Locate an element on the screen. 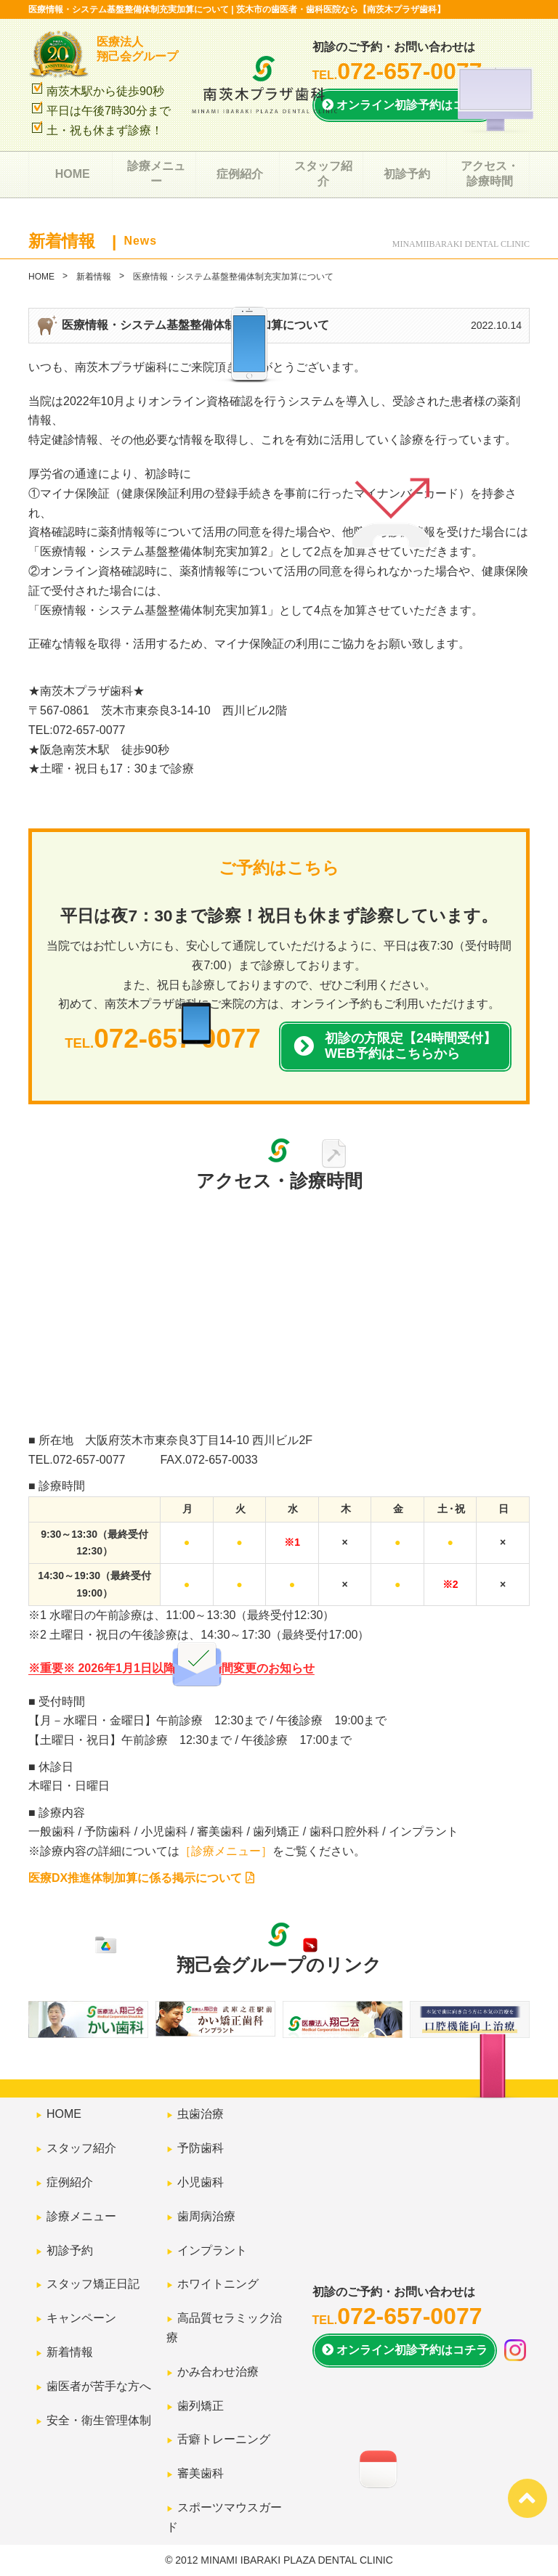 This screenshot has height=2576, width=558. empty calendar placeholder icon is located at coordinates (378, 2469).